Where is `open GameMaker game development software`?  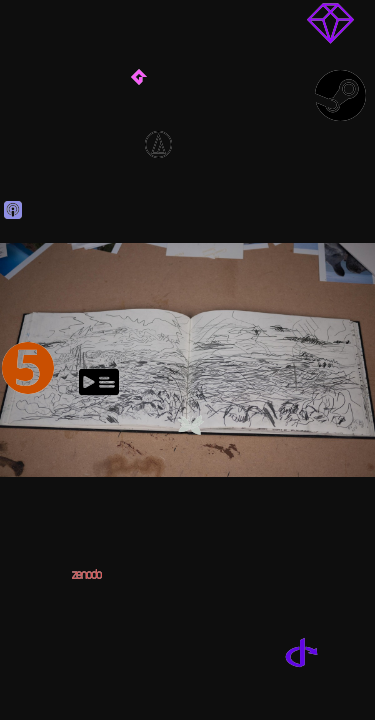
open GameMaker game development software is located at coordinates (139, 77).